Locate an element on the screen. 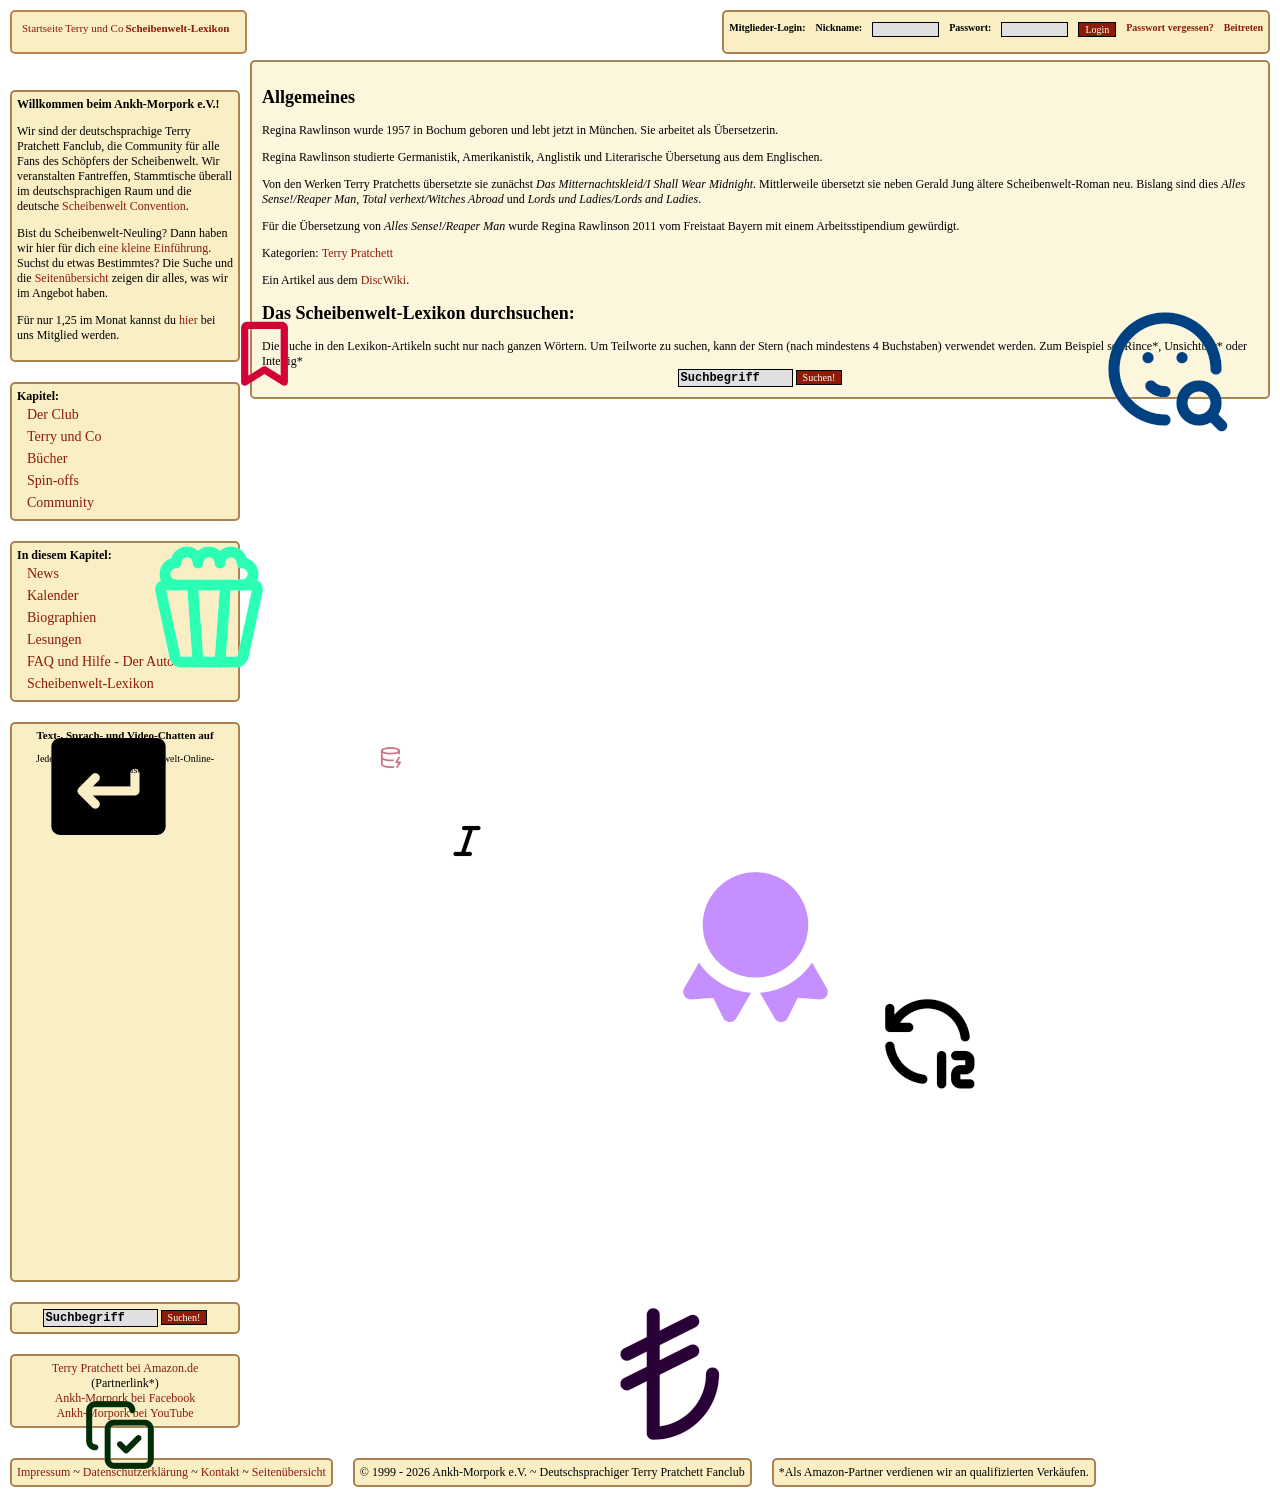 This screenshot has height=1508, width=1280. view or select Turkish lira currency is located at coordinates (673, 1374).